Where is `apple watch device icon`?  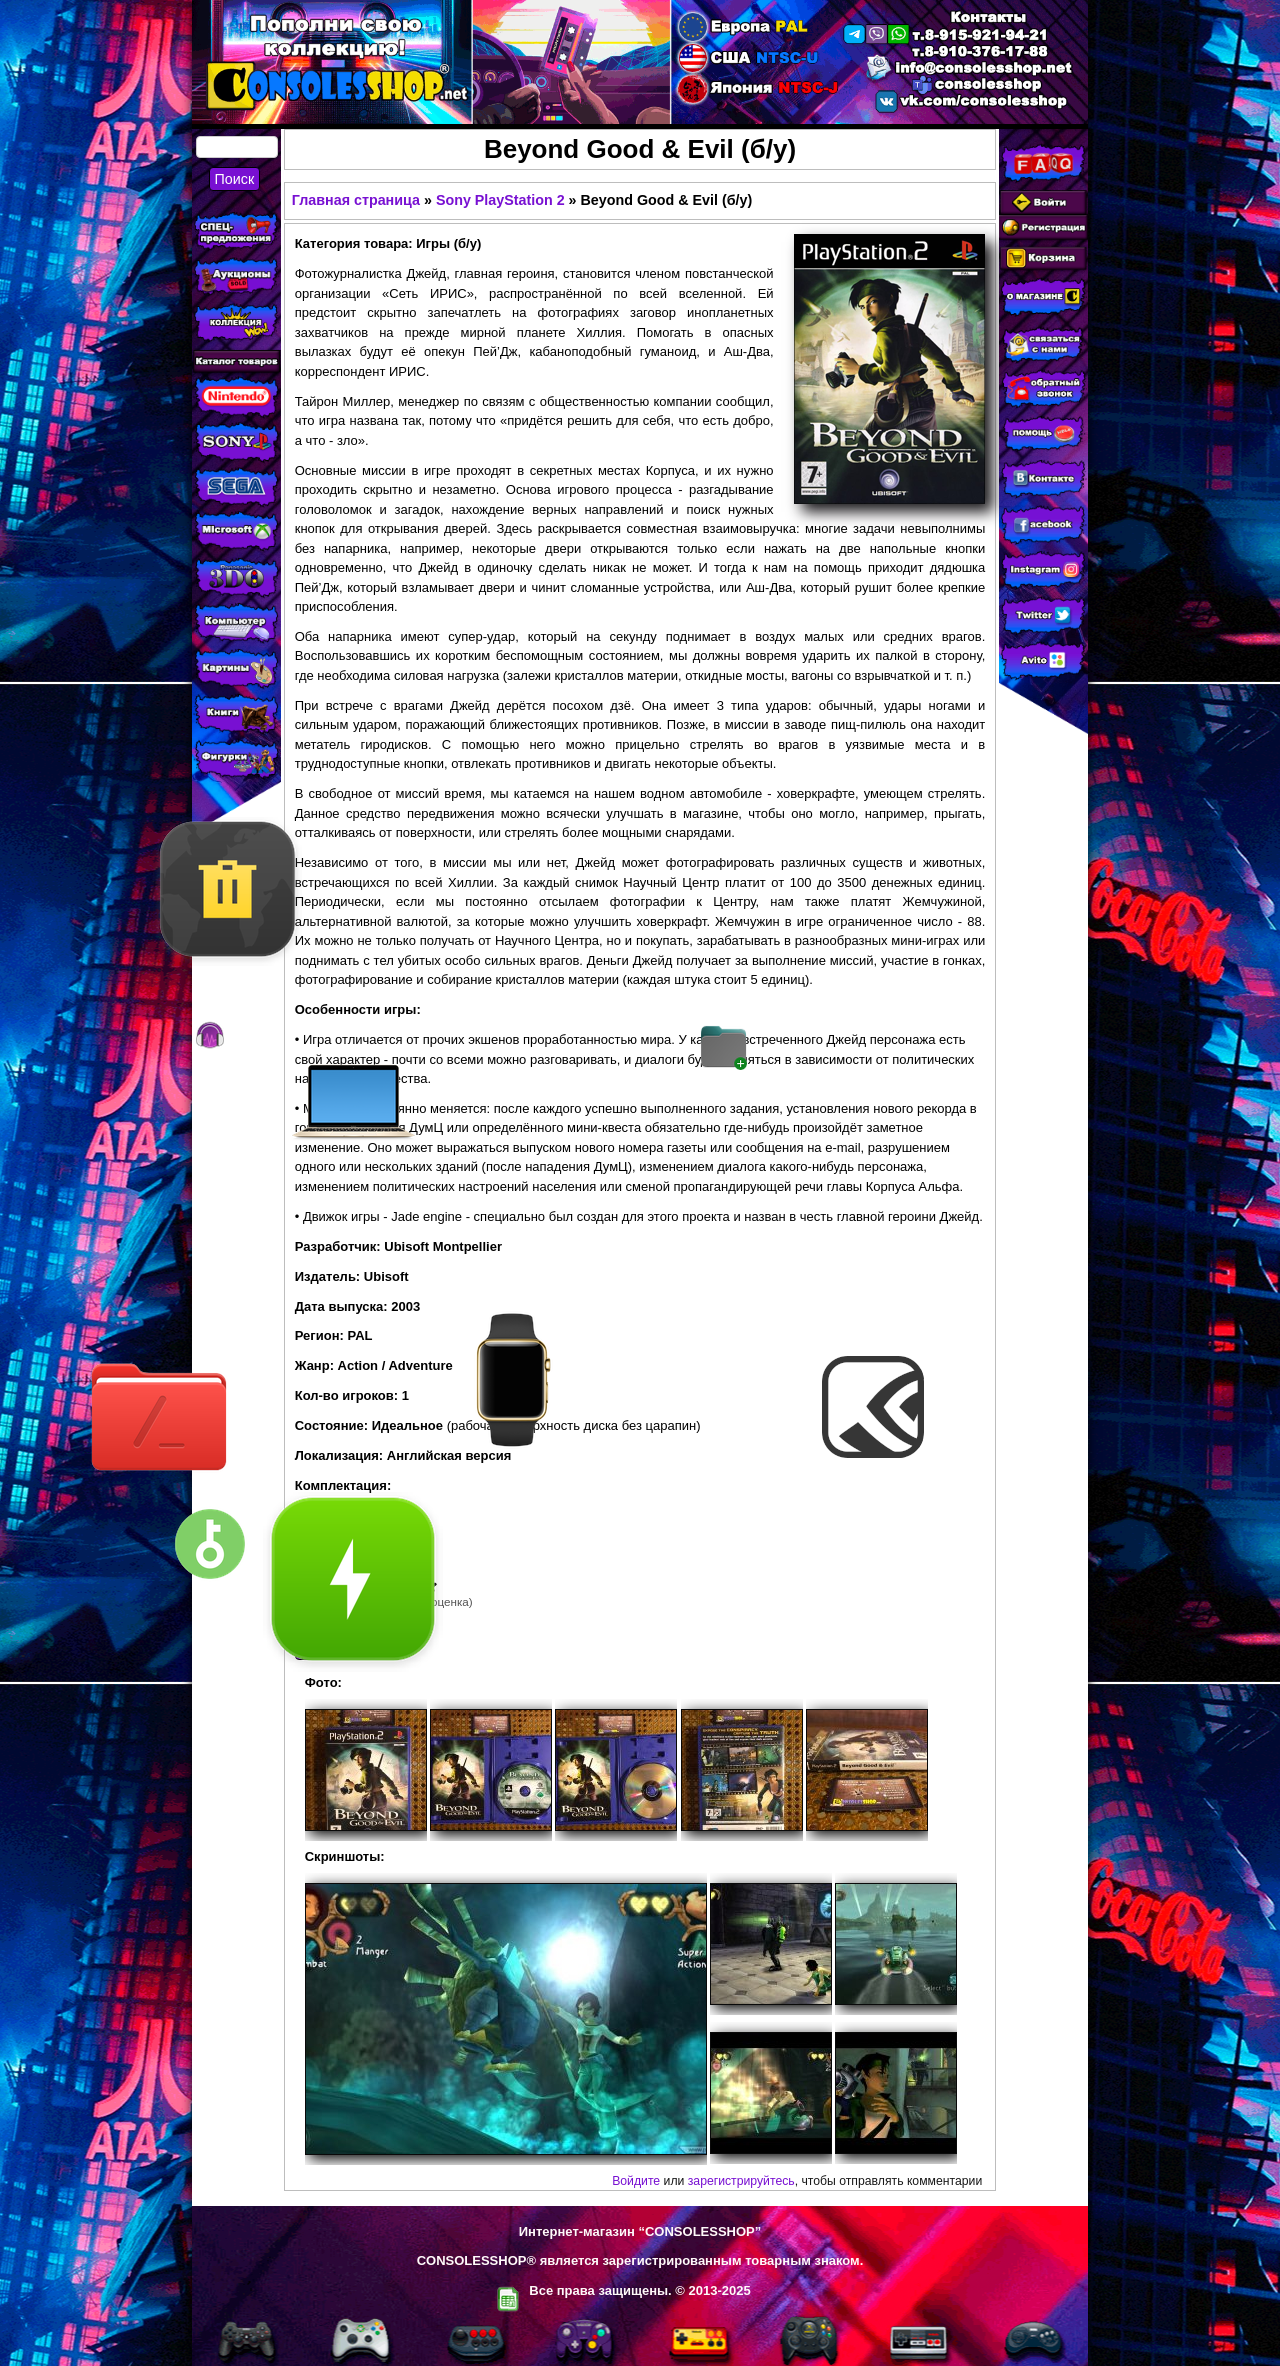
apple watch device icon is located at coordinates (512, 1380).